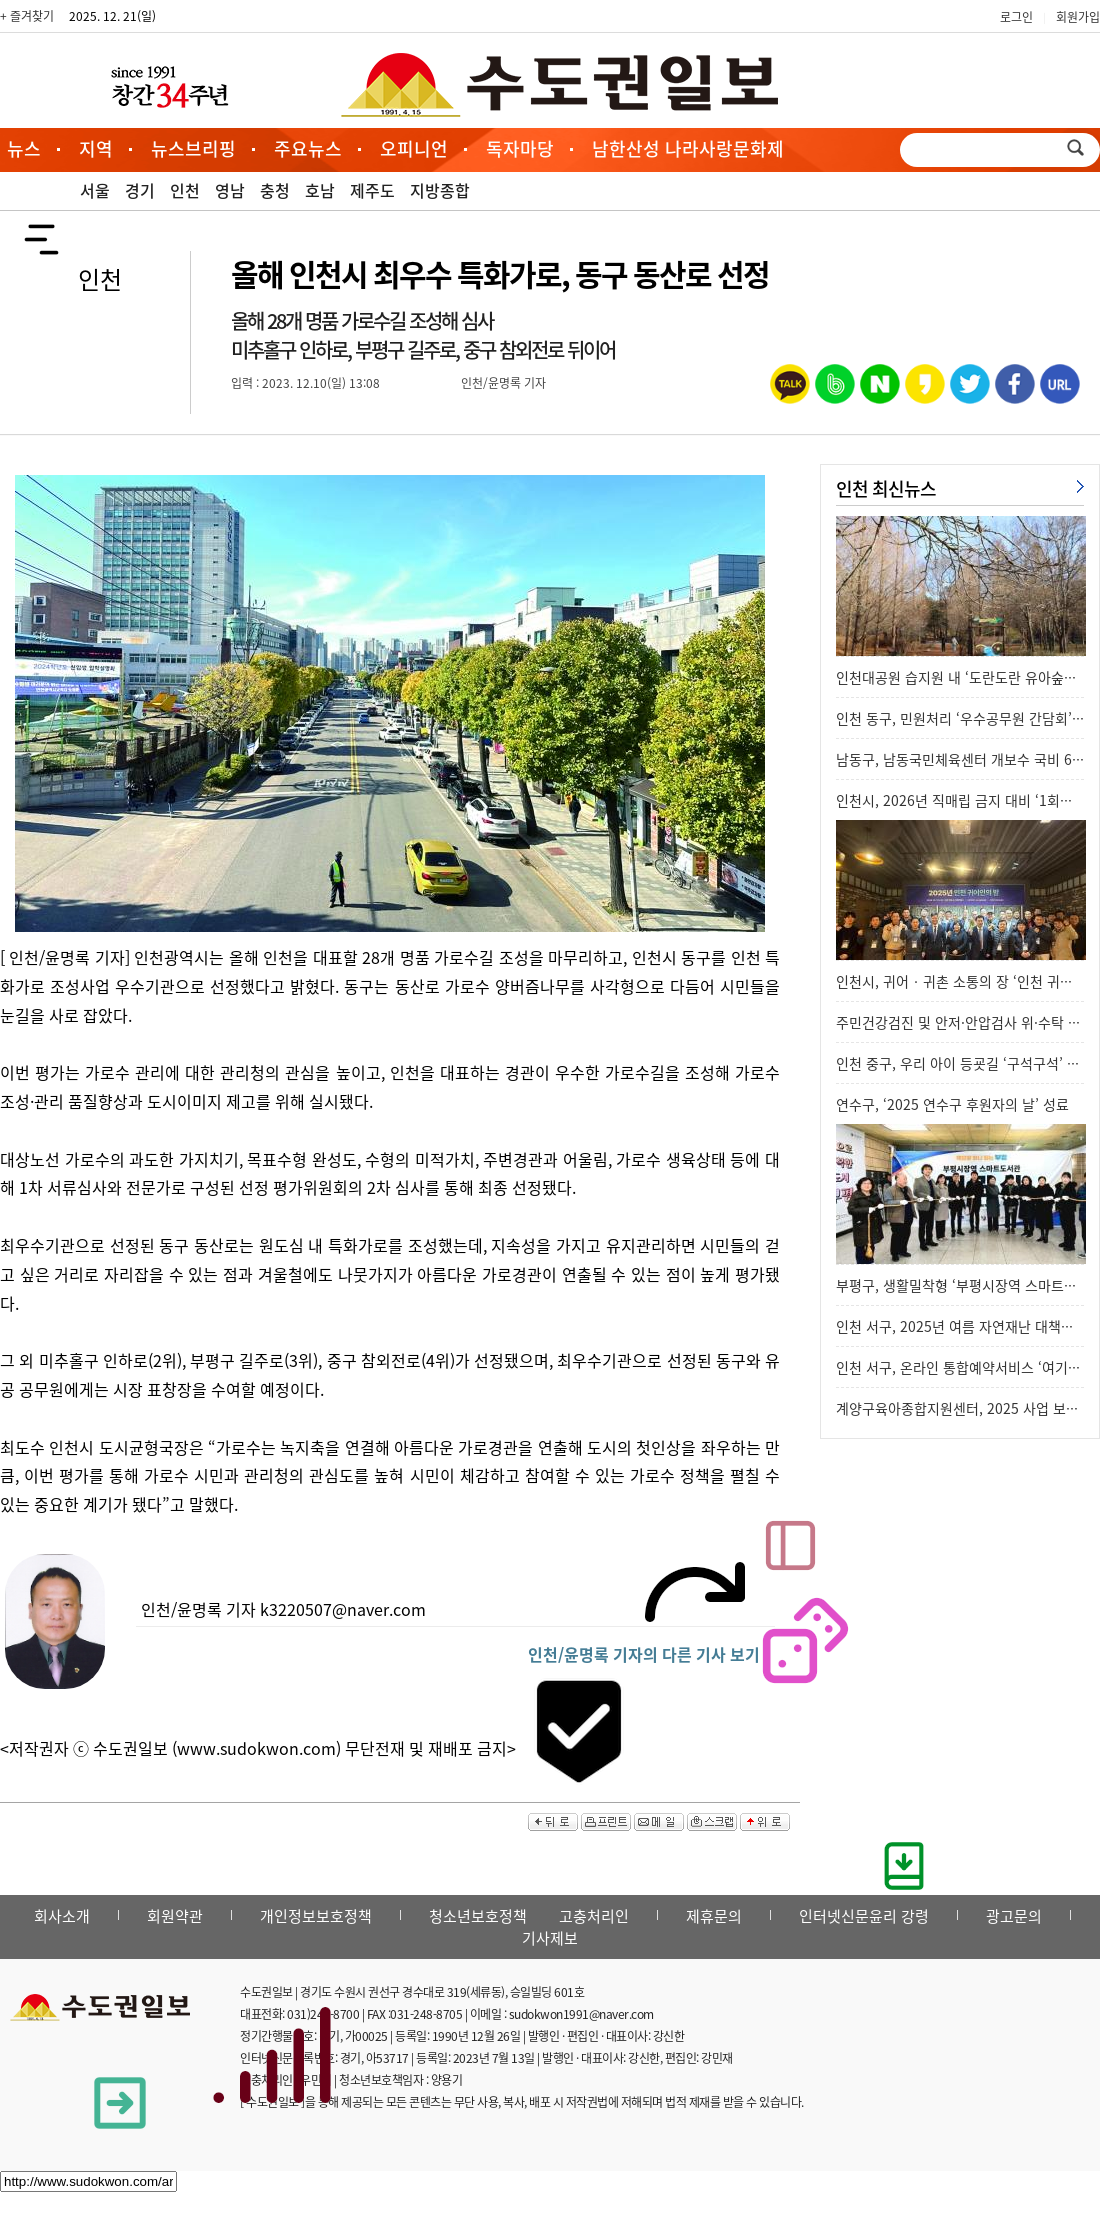  What do you see at coordinates (695, 1592) in the screenshot?
I see `redo the last undone action` at bounding box center [695, 1592].